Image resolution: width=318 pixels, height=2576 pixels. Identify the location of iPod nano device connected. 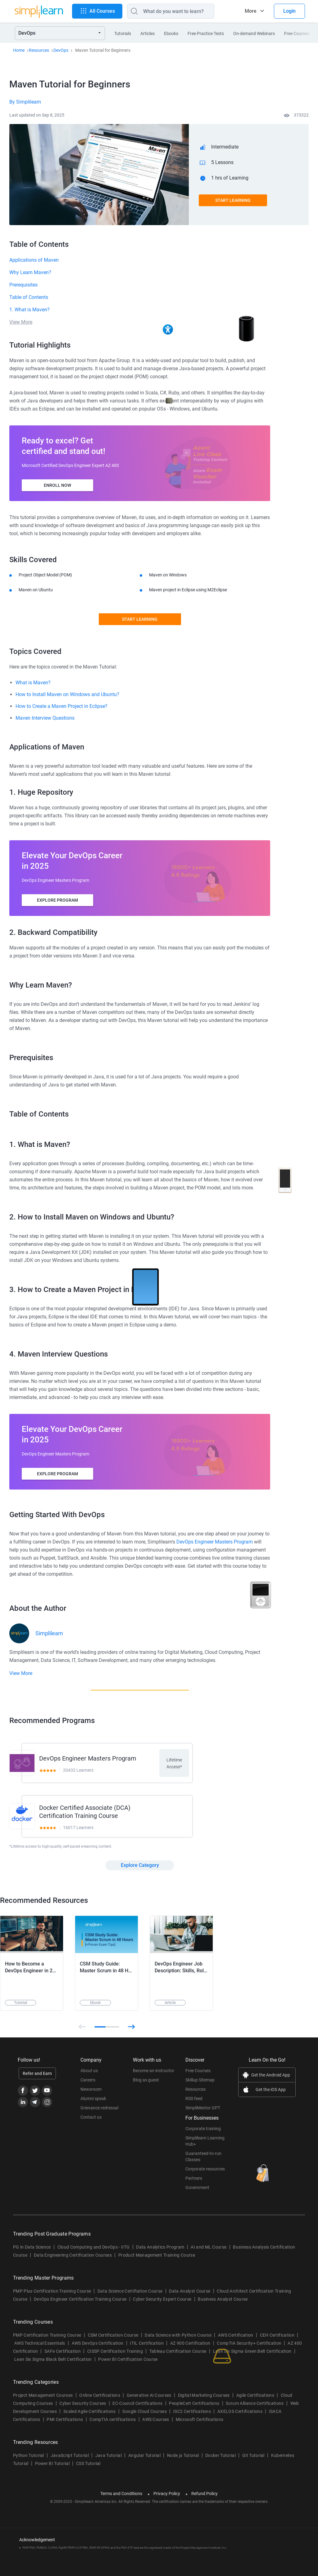
(261, 1589).